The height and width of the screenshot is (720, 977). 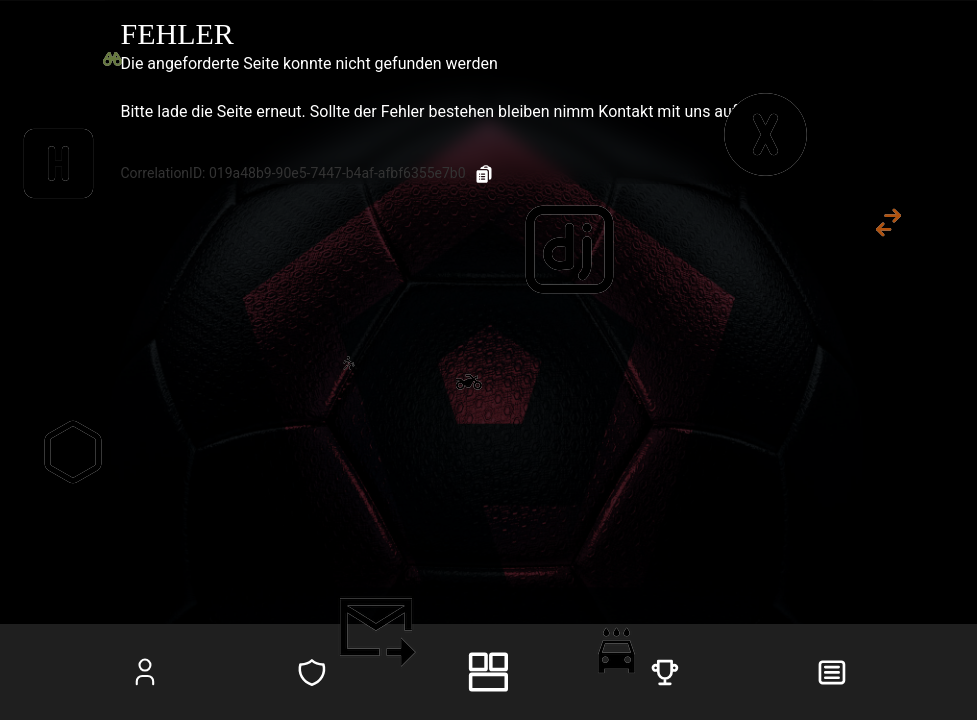 What do you see at coordinates (349, 363) in the screenshot?
I see `access basketball or sports activities` at bounding box center [349, 363].